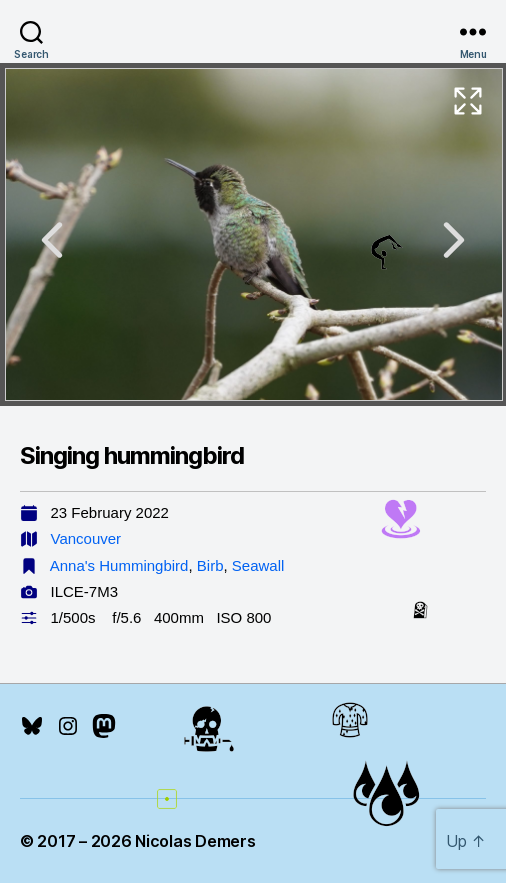  What do you see at coordinates (350, 720) in the screenshot?
I see `equip chainmail armor` at bounding box center [350, 720].